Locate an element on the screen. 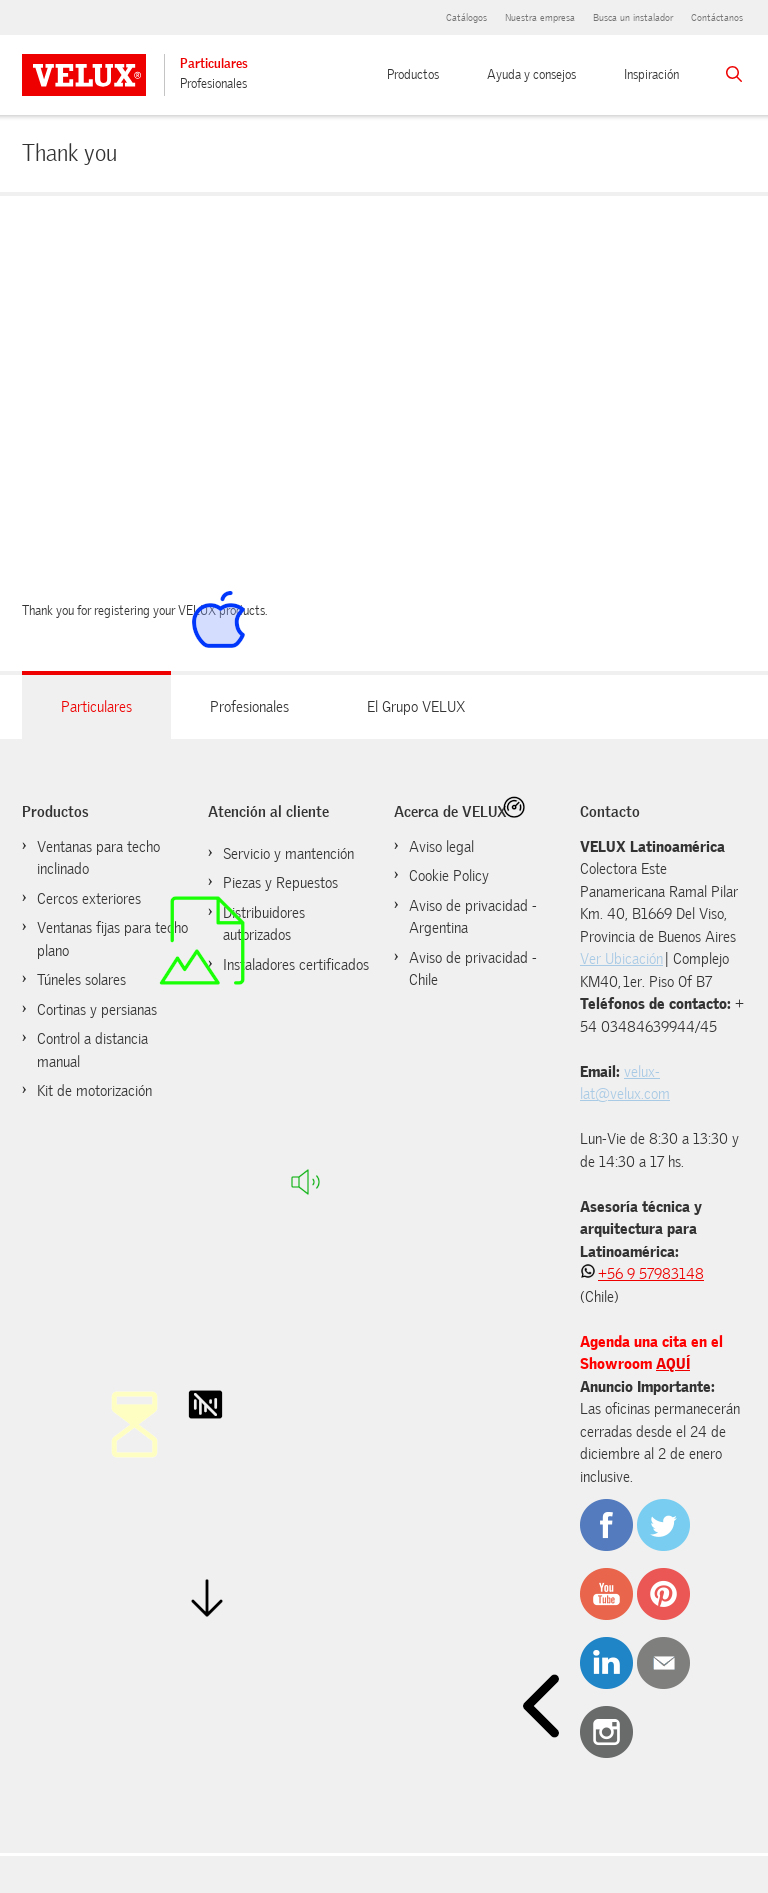  access the dashboard overview is located at coordinates (515, 808).